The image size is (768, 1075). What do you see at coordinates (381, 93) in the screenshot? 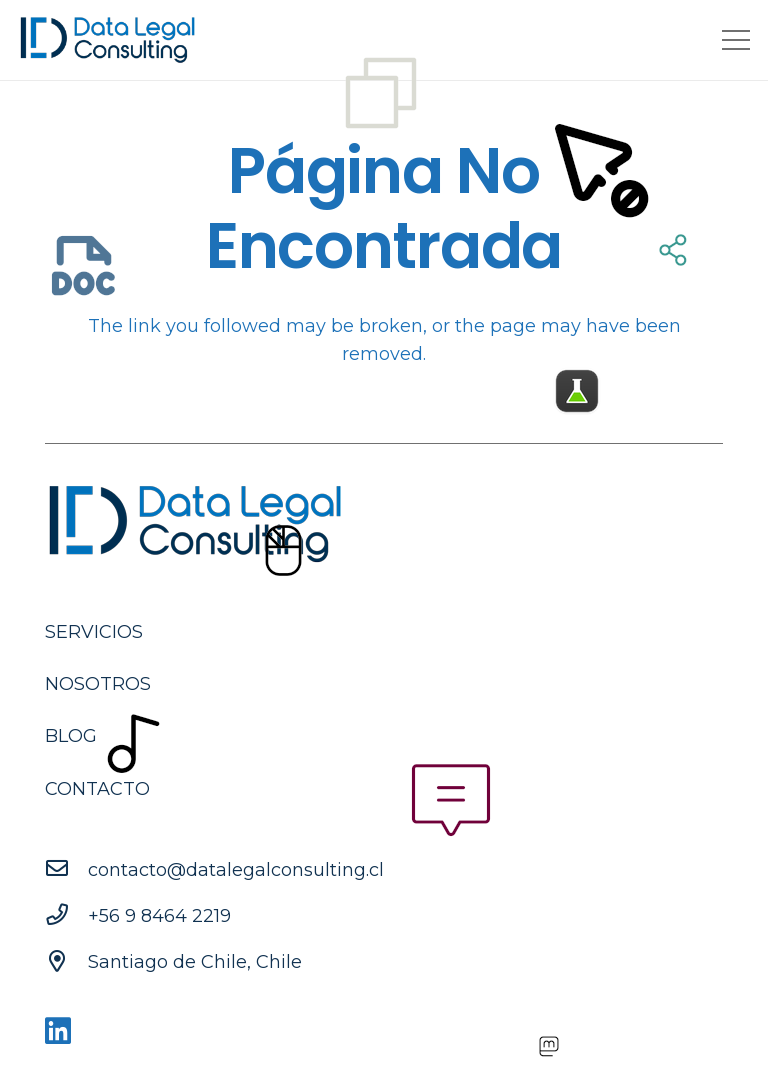
I see `copy to clipboard` at bounding box center [381, 93].